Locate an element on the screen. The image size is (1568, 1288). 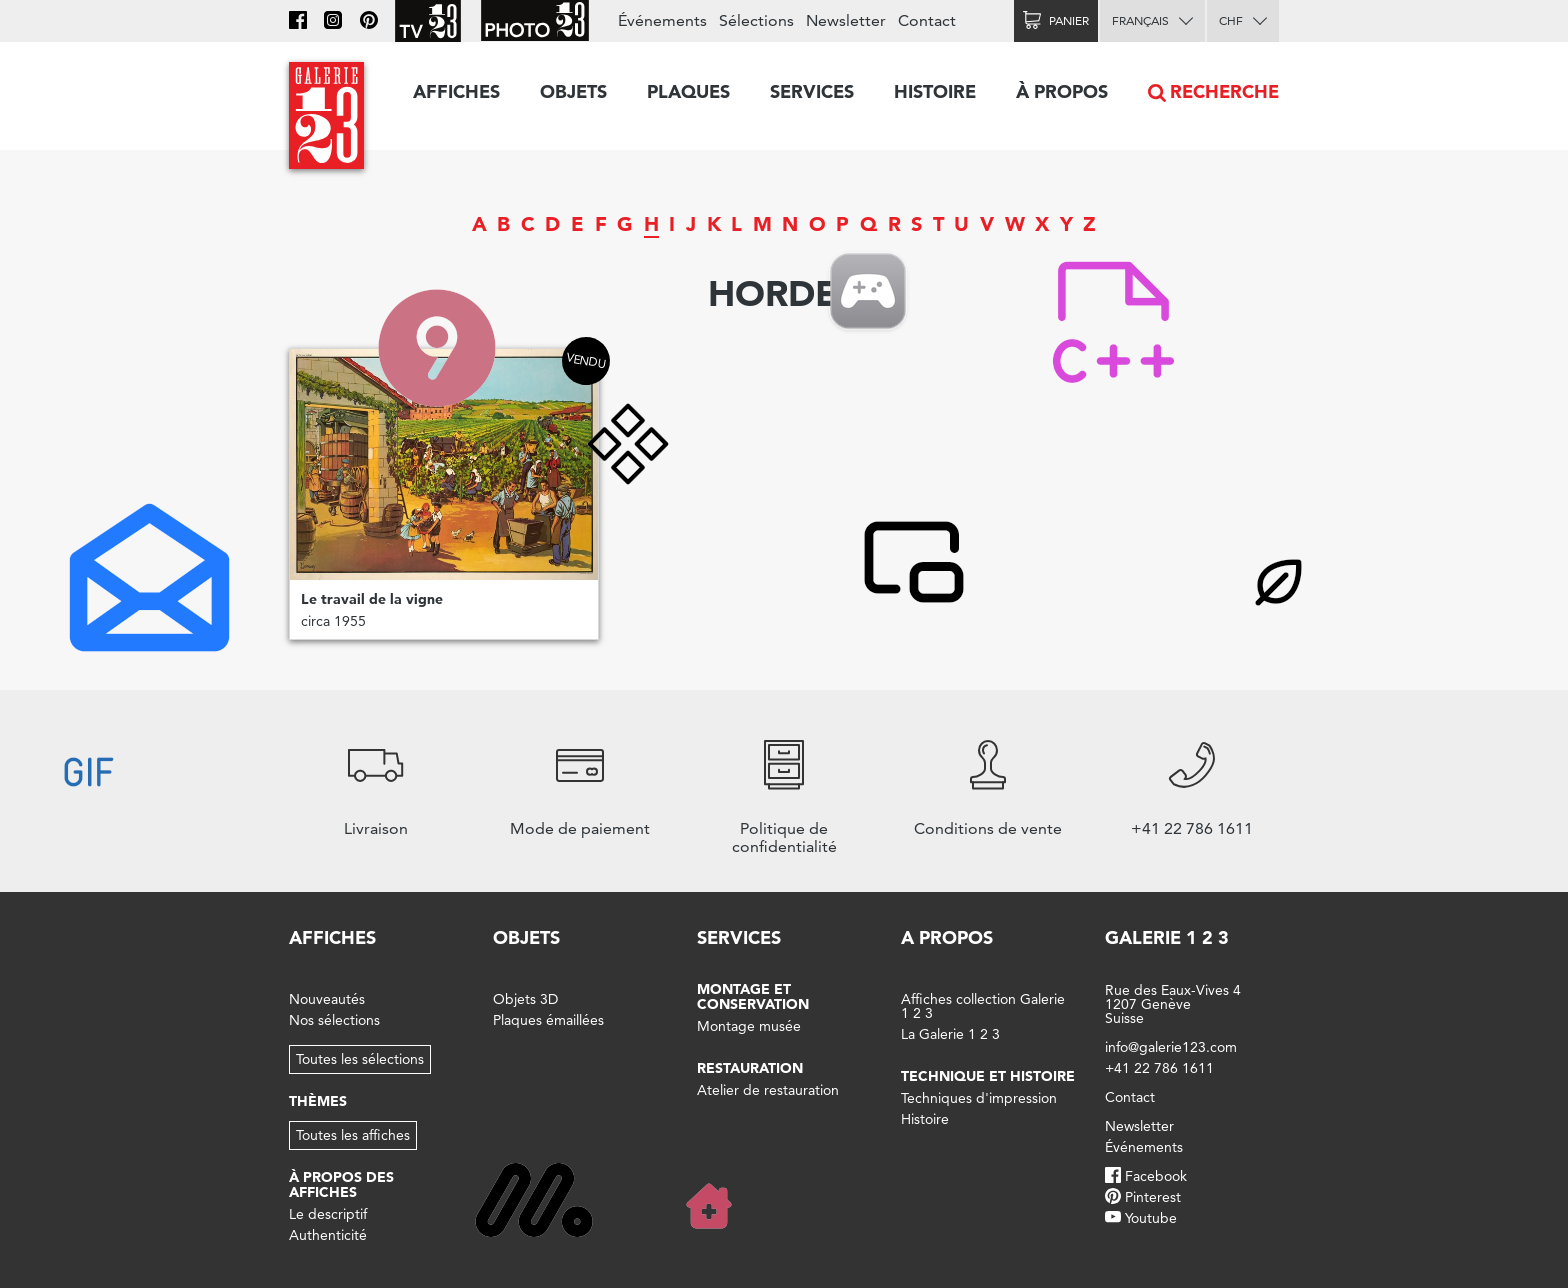
indicates eco-friendly or sustainable option is located at coordinates (1278, 582).